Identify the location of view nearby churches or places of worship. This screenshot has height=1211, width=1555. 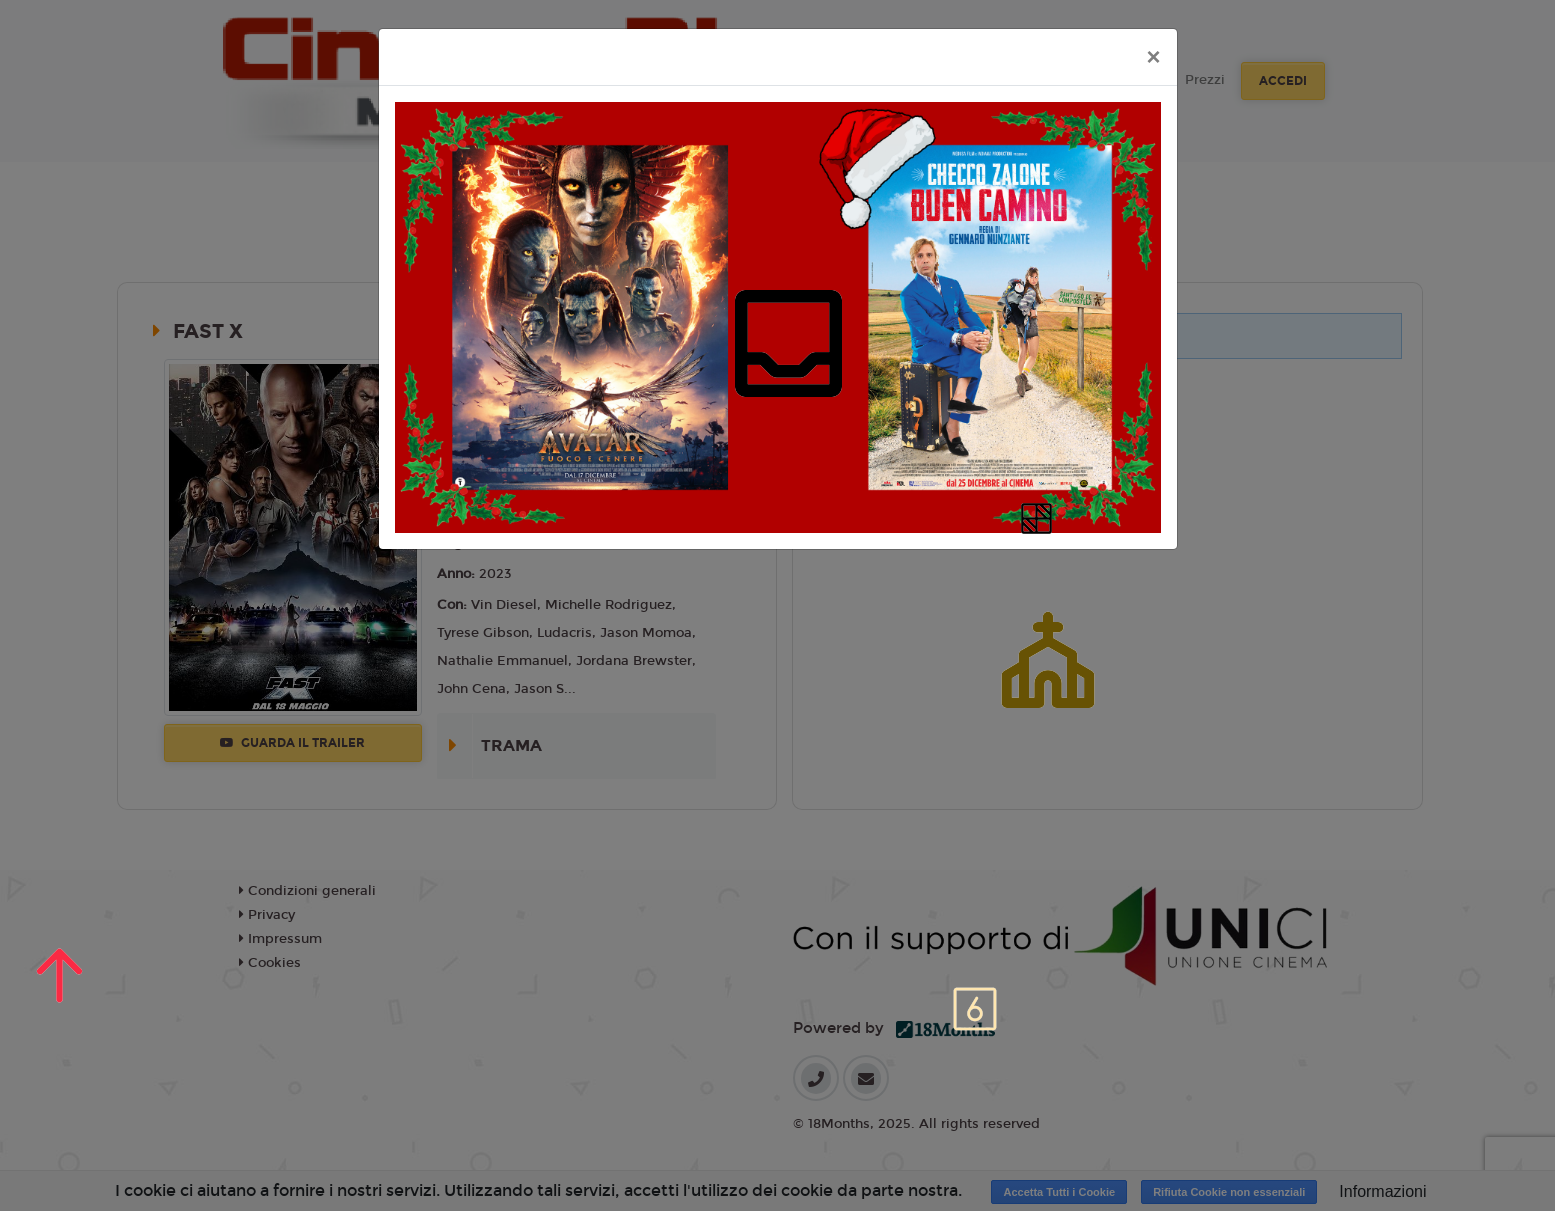
(1048, 665).